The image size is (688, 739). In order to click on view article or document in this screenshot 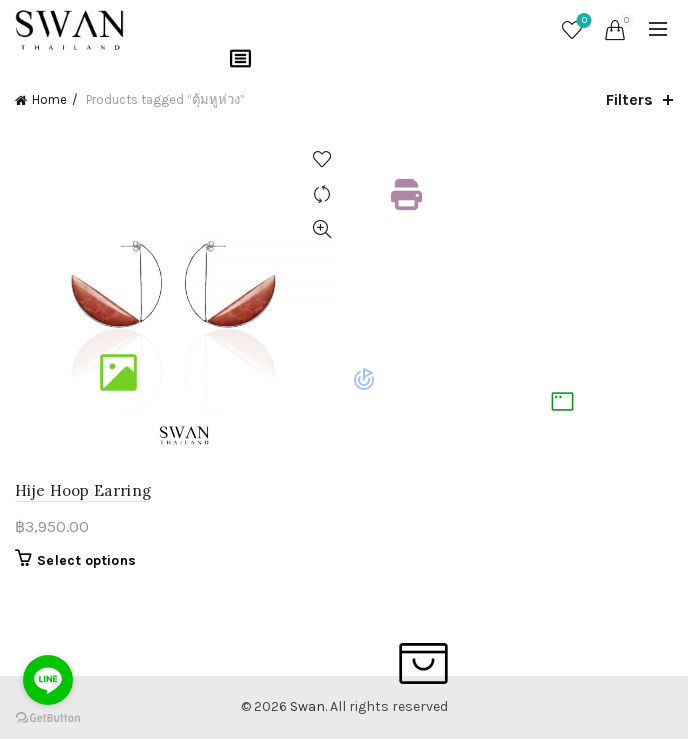, I will do `click(240, 58)`.